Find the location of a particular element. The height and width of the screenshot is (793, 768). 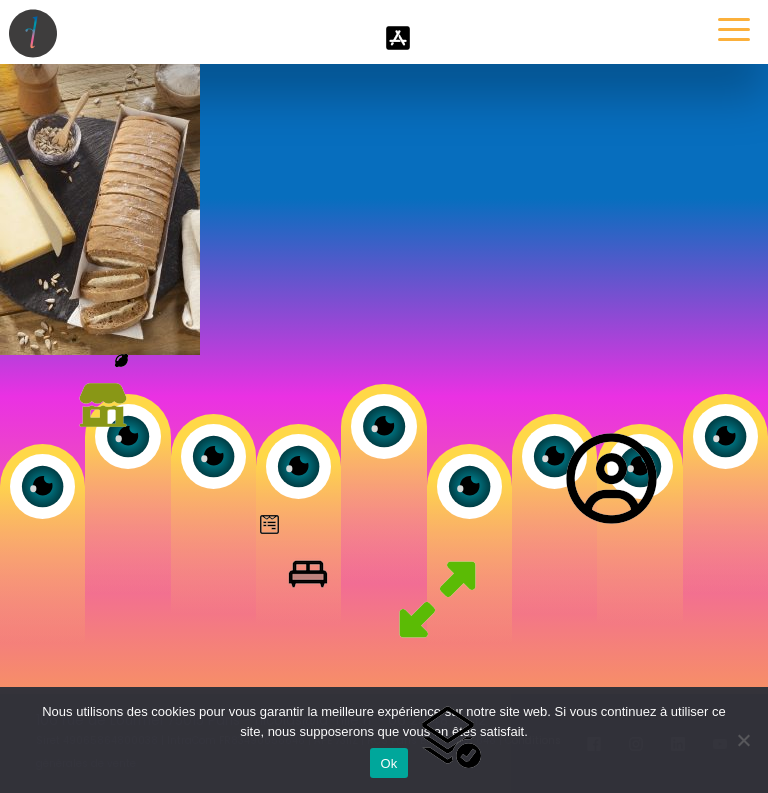

view active layers in the editor is located at coordinates (448, 735).